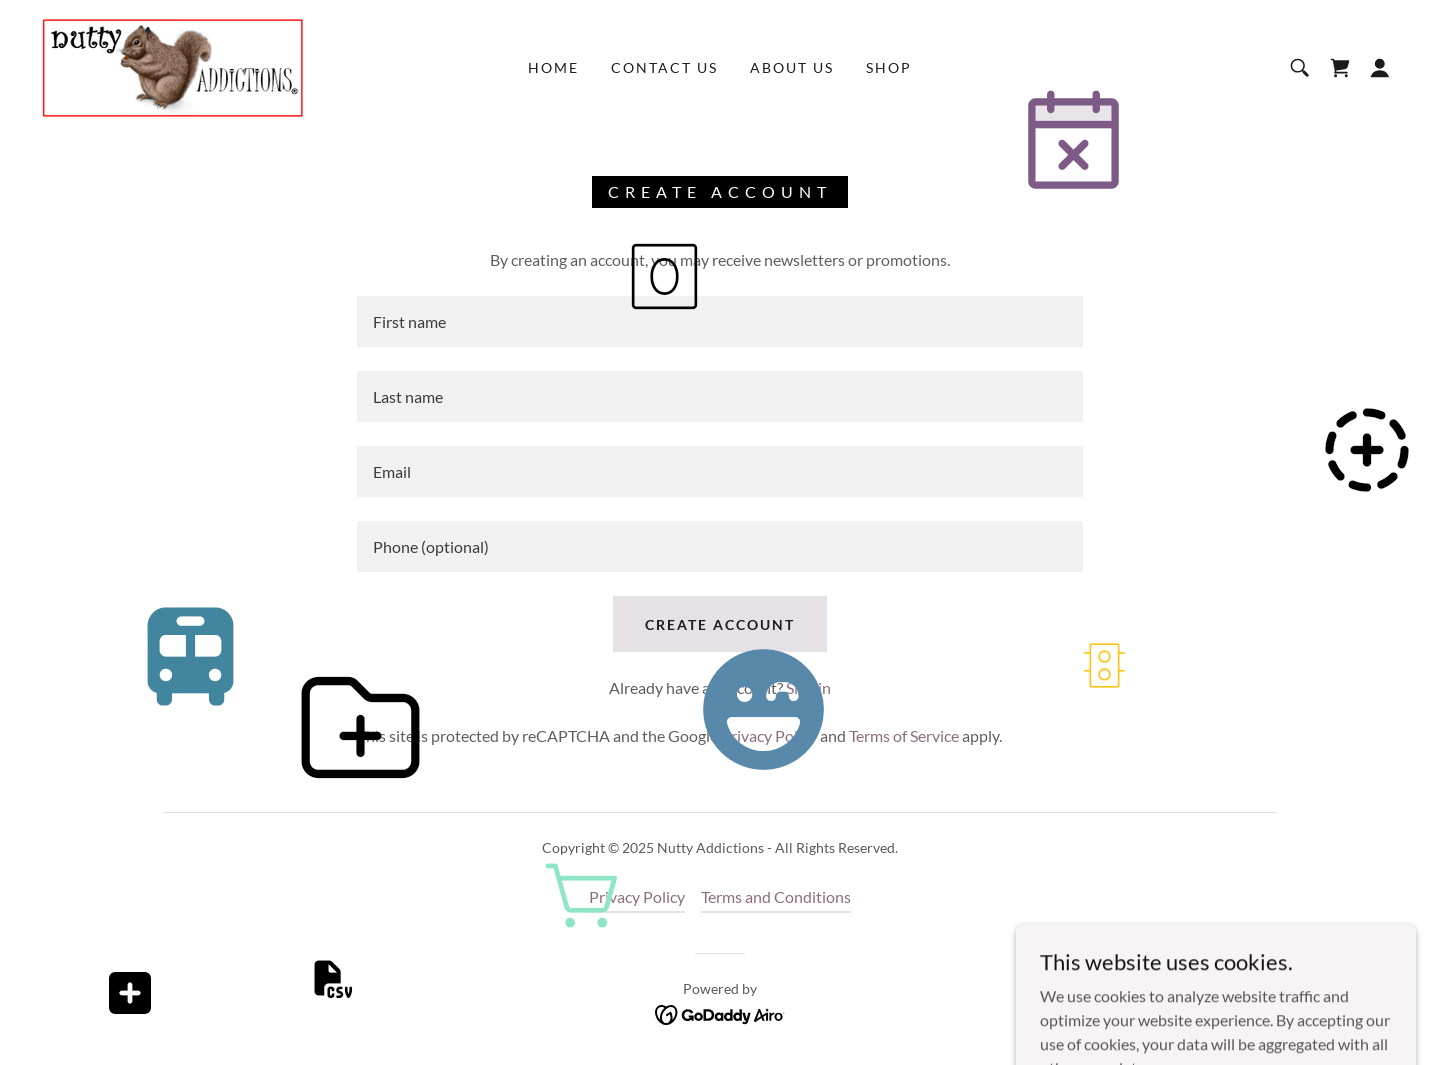 This screenshot has width=1440, height=1065. Describe the element at coordinates (130, 993) in the screenshot. I see `add a new item` at that location.